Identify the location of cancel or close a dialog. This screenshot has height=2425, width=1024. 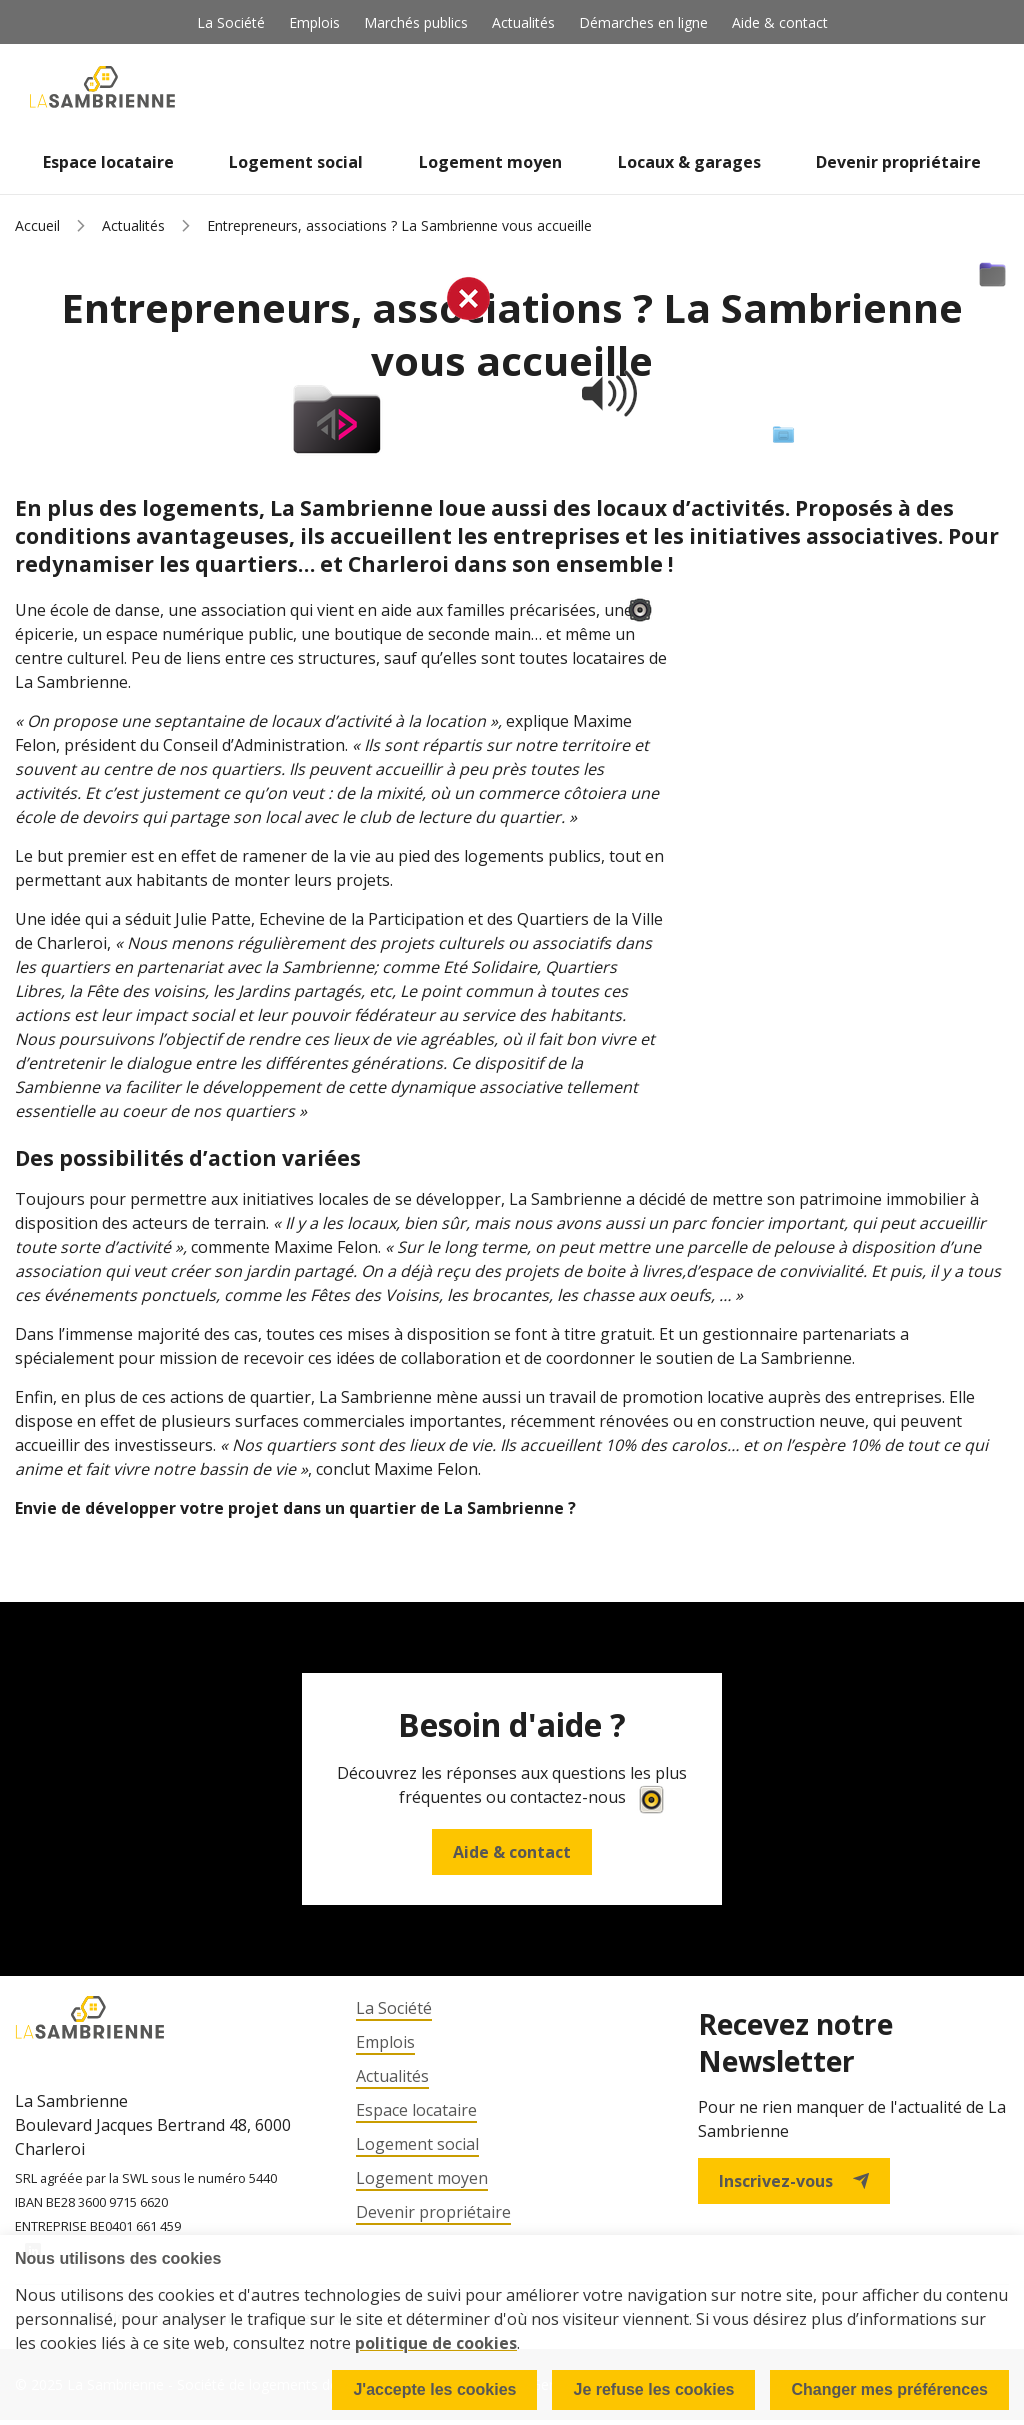
(468, 298).